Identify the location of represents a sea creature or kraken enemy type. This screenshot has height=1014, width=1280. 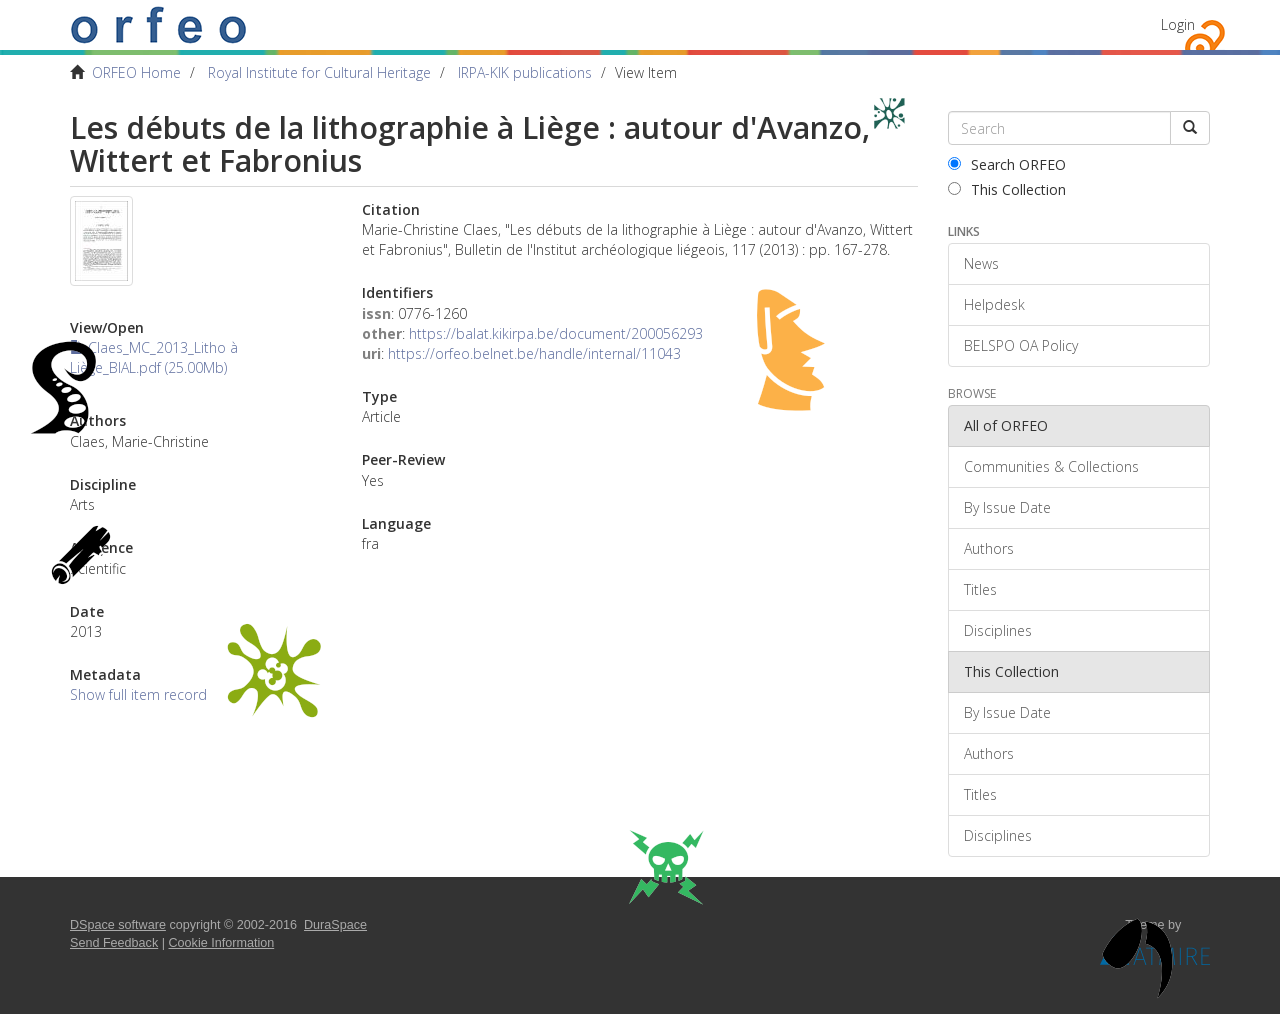
(63, 389).